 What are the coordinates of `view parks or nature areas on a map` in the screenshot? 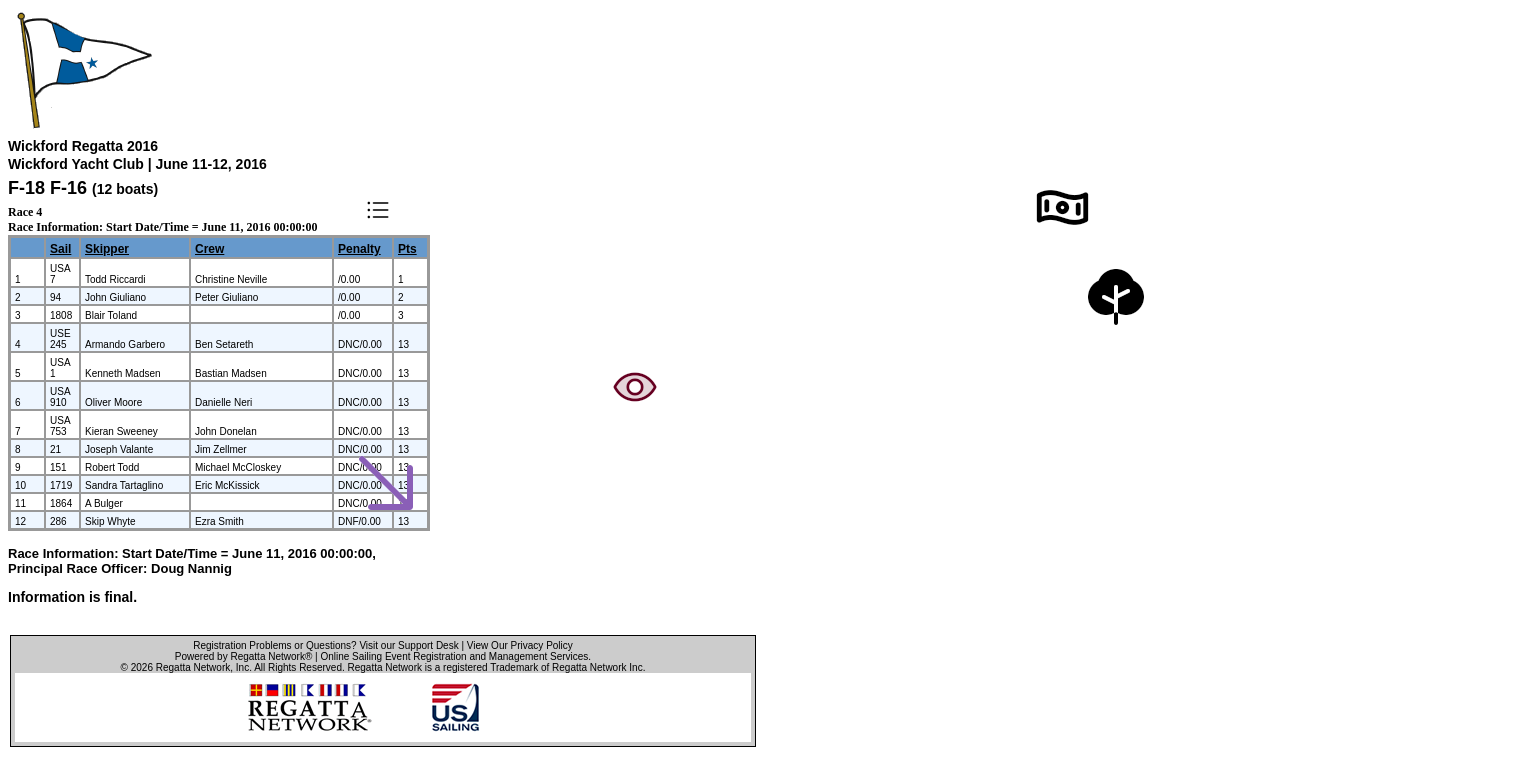 It's located at (1116, 297).